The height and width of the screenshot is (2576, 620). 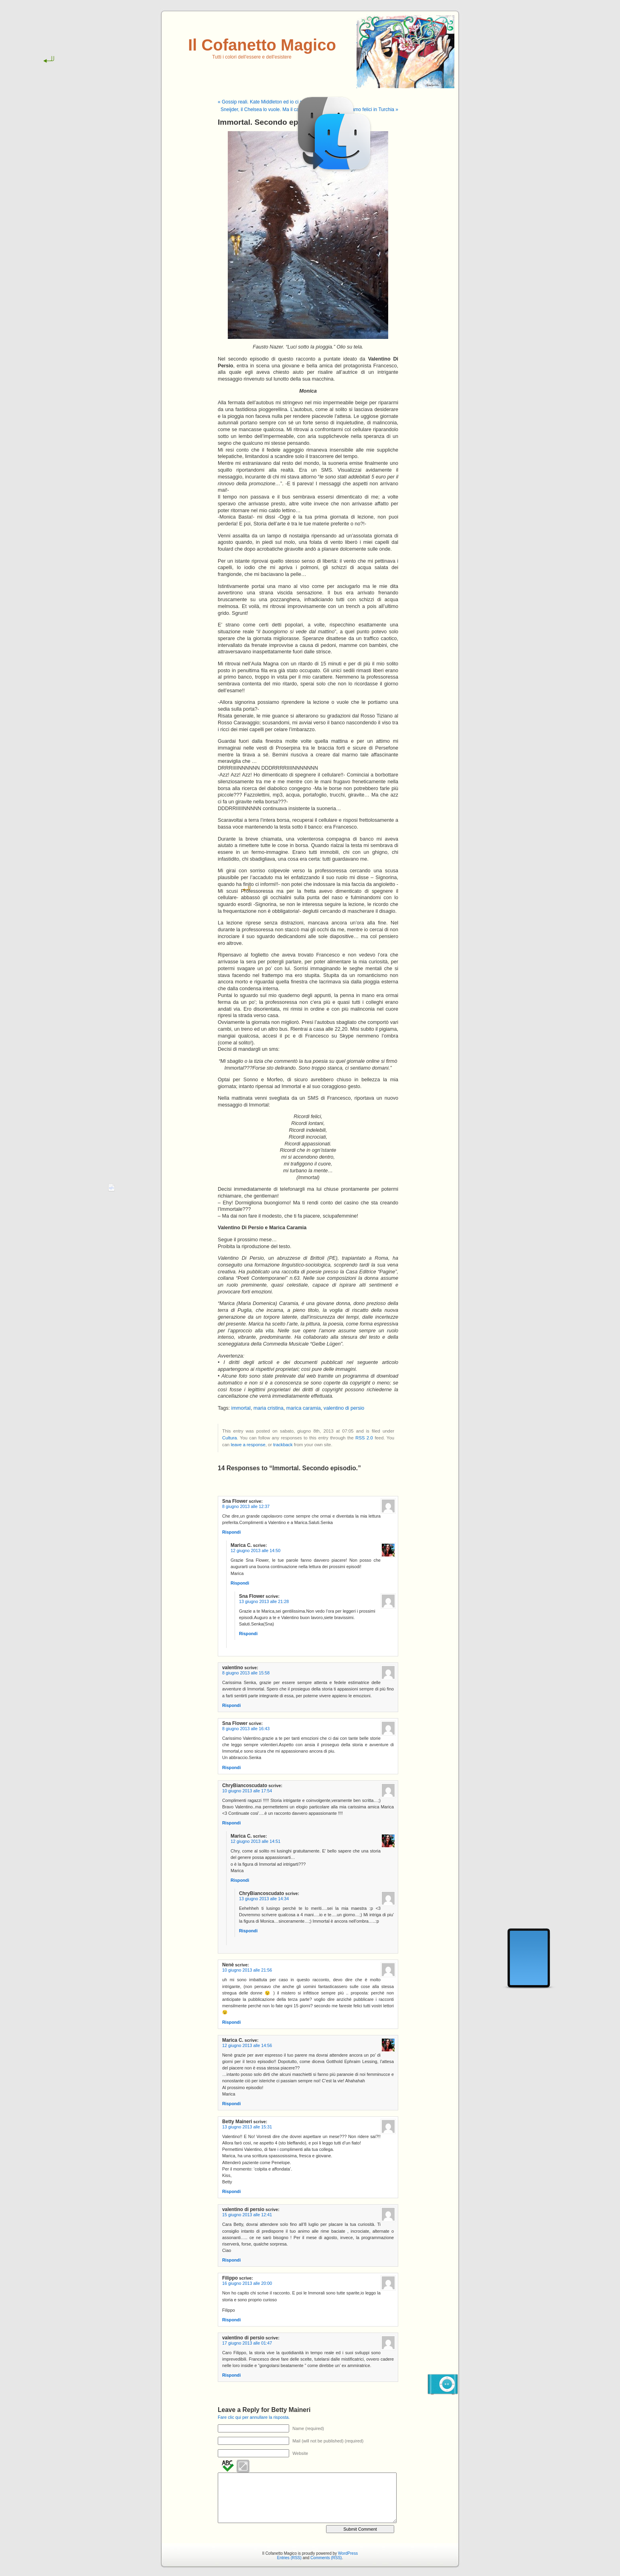 I want to click on reply to all recipients in an email thread, so click(x=49, y=59).